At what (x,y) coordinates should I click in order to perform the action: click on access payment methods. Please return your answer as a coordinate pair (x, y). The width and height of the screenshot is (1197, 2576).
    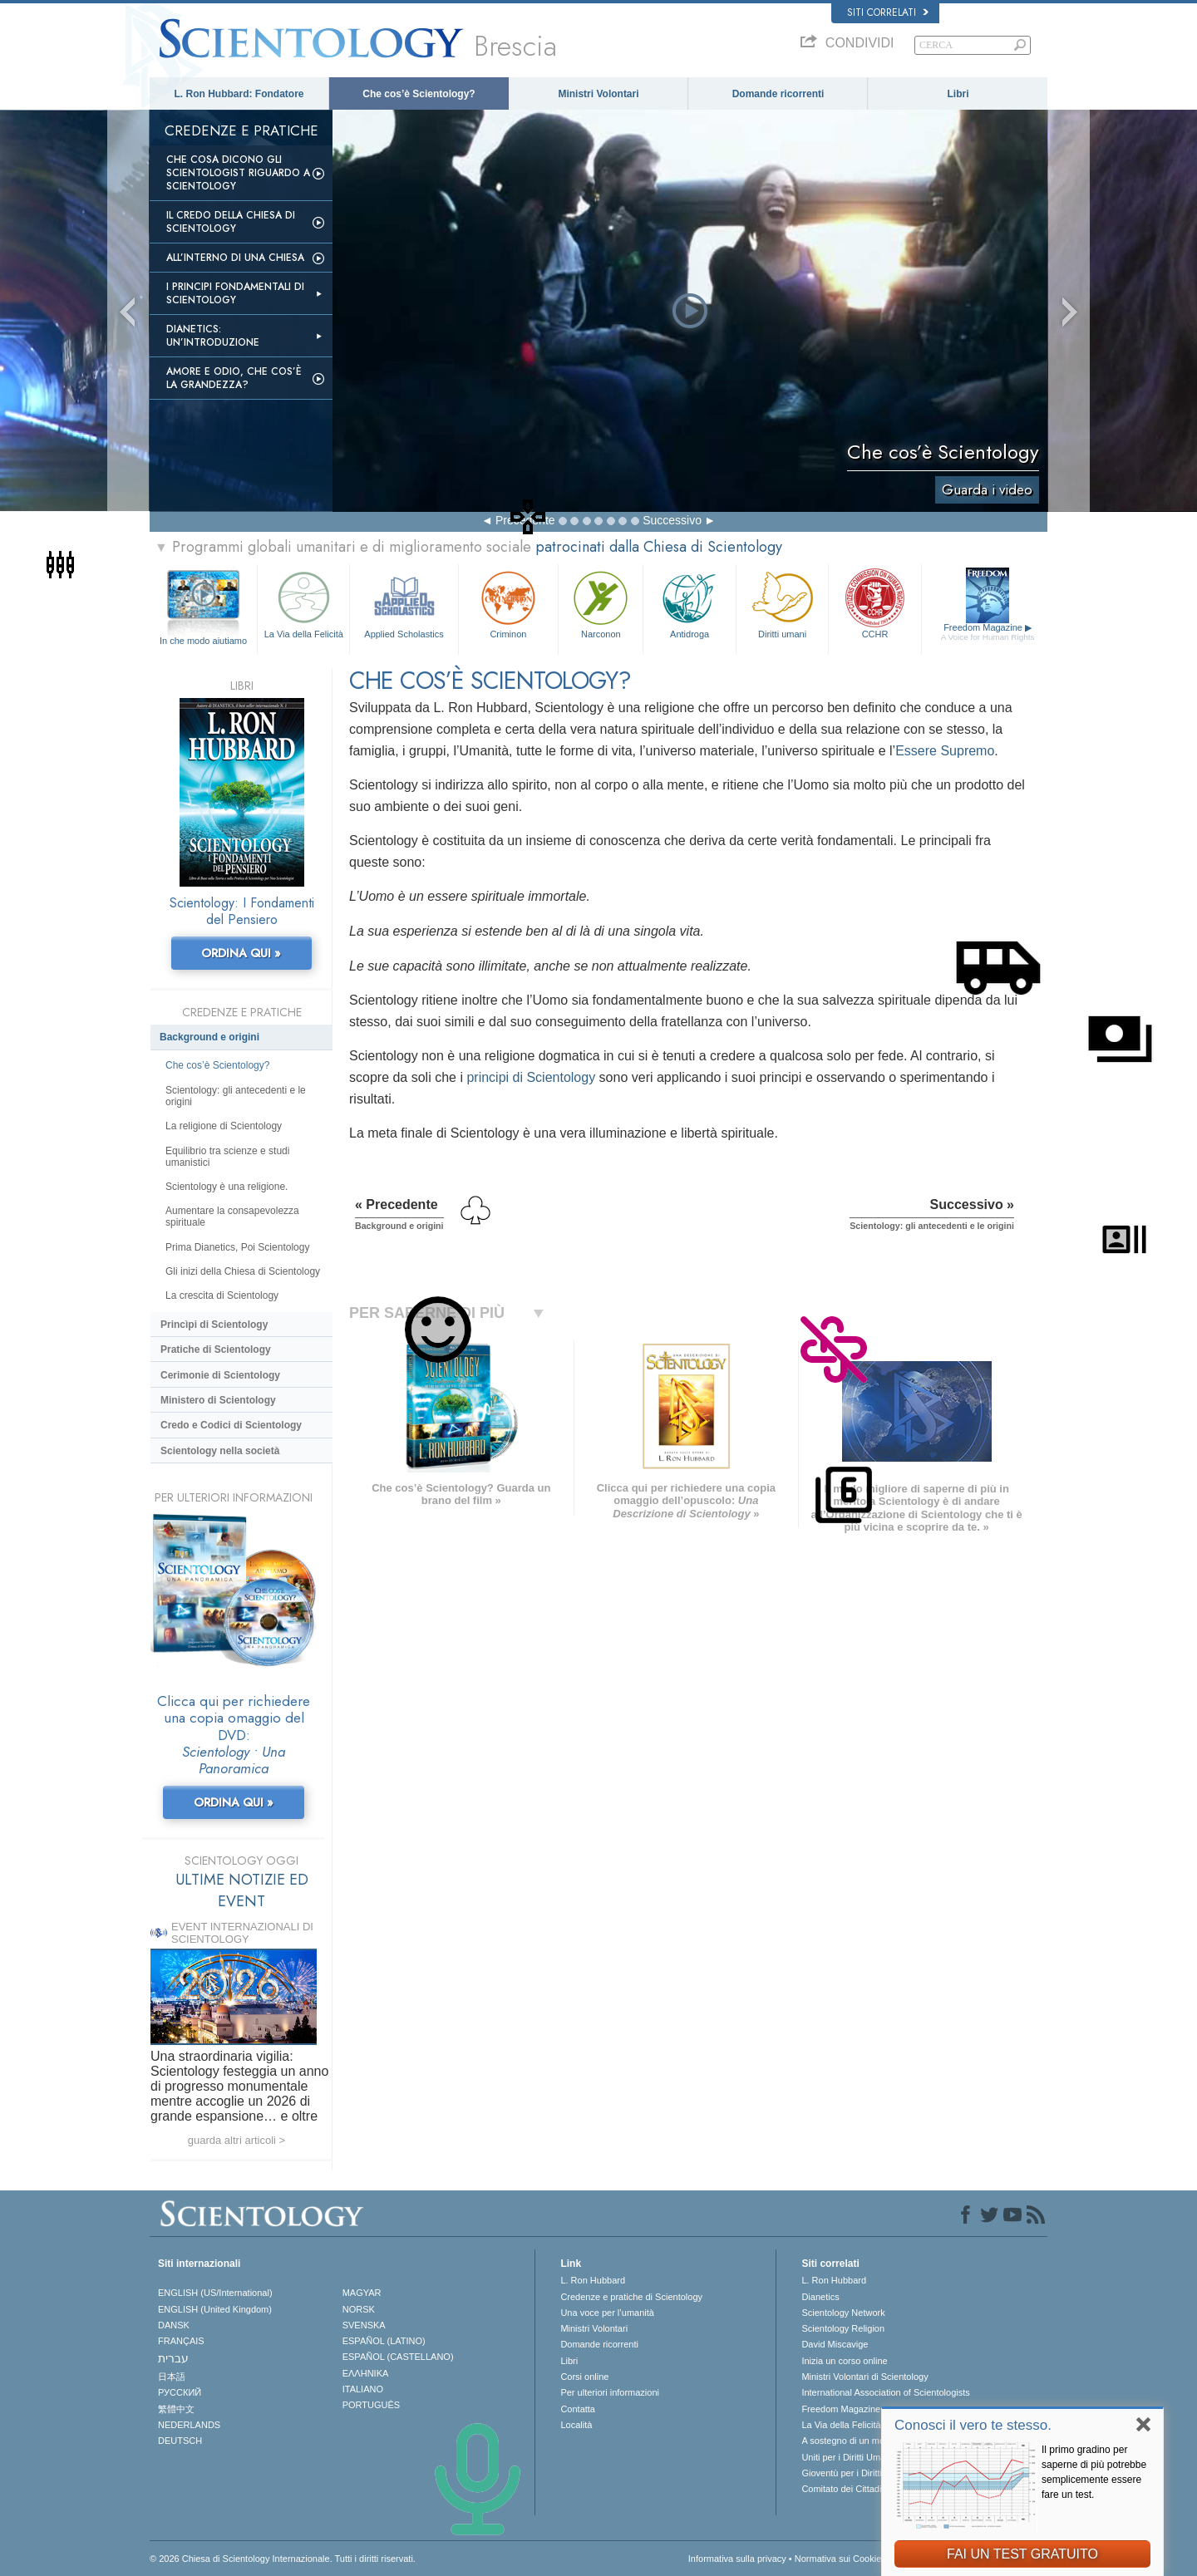
    Looking at the image, I should click on (1120, 1039).